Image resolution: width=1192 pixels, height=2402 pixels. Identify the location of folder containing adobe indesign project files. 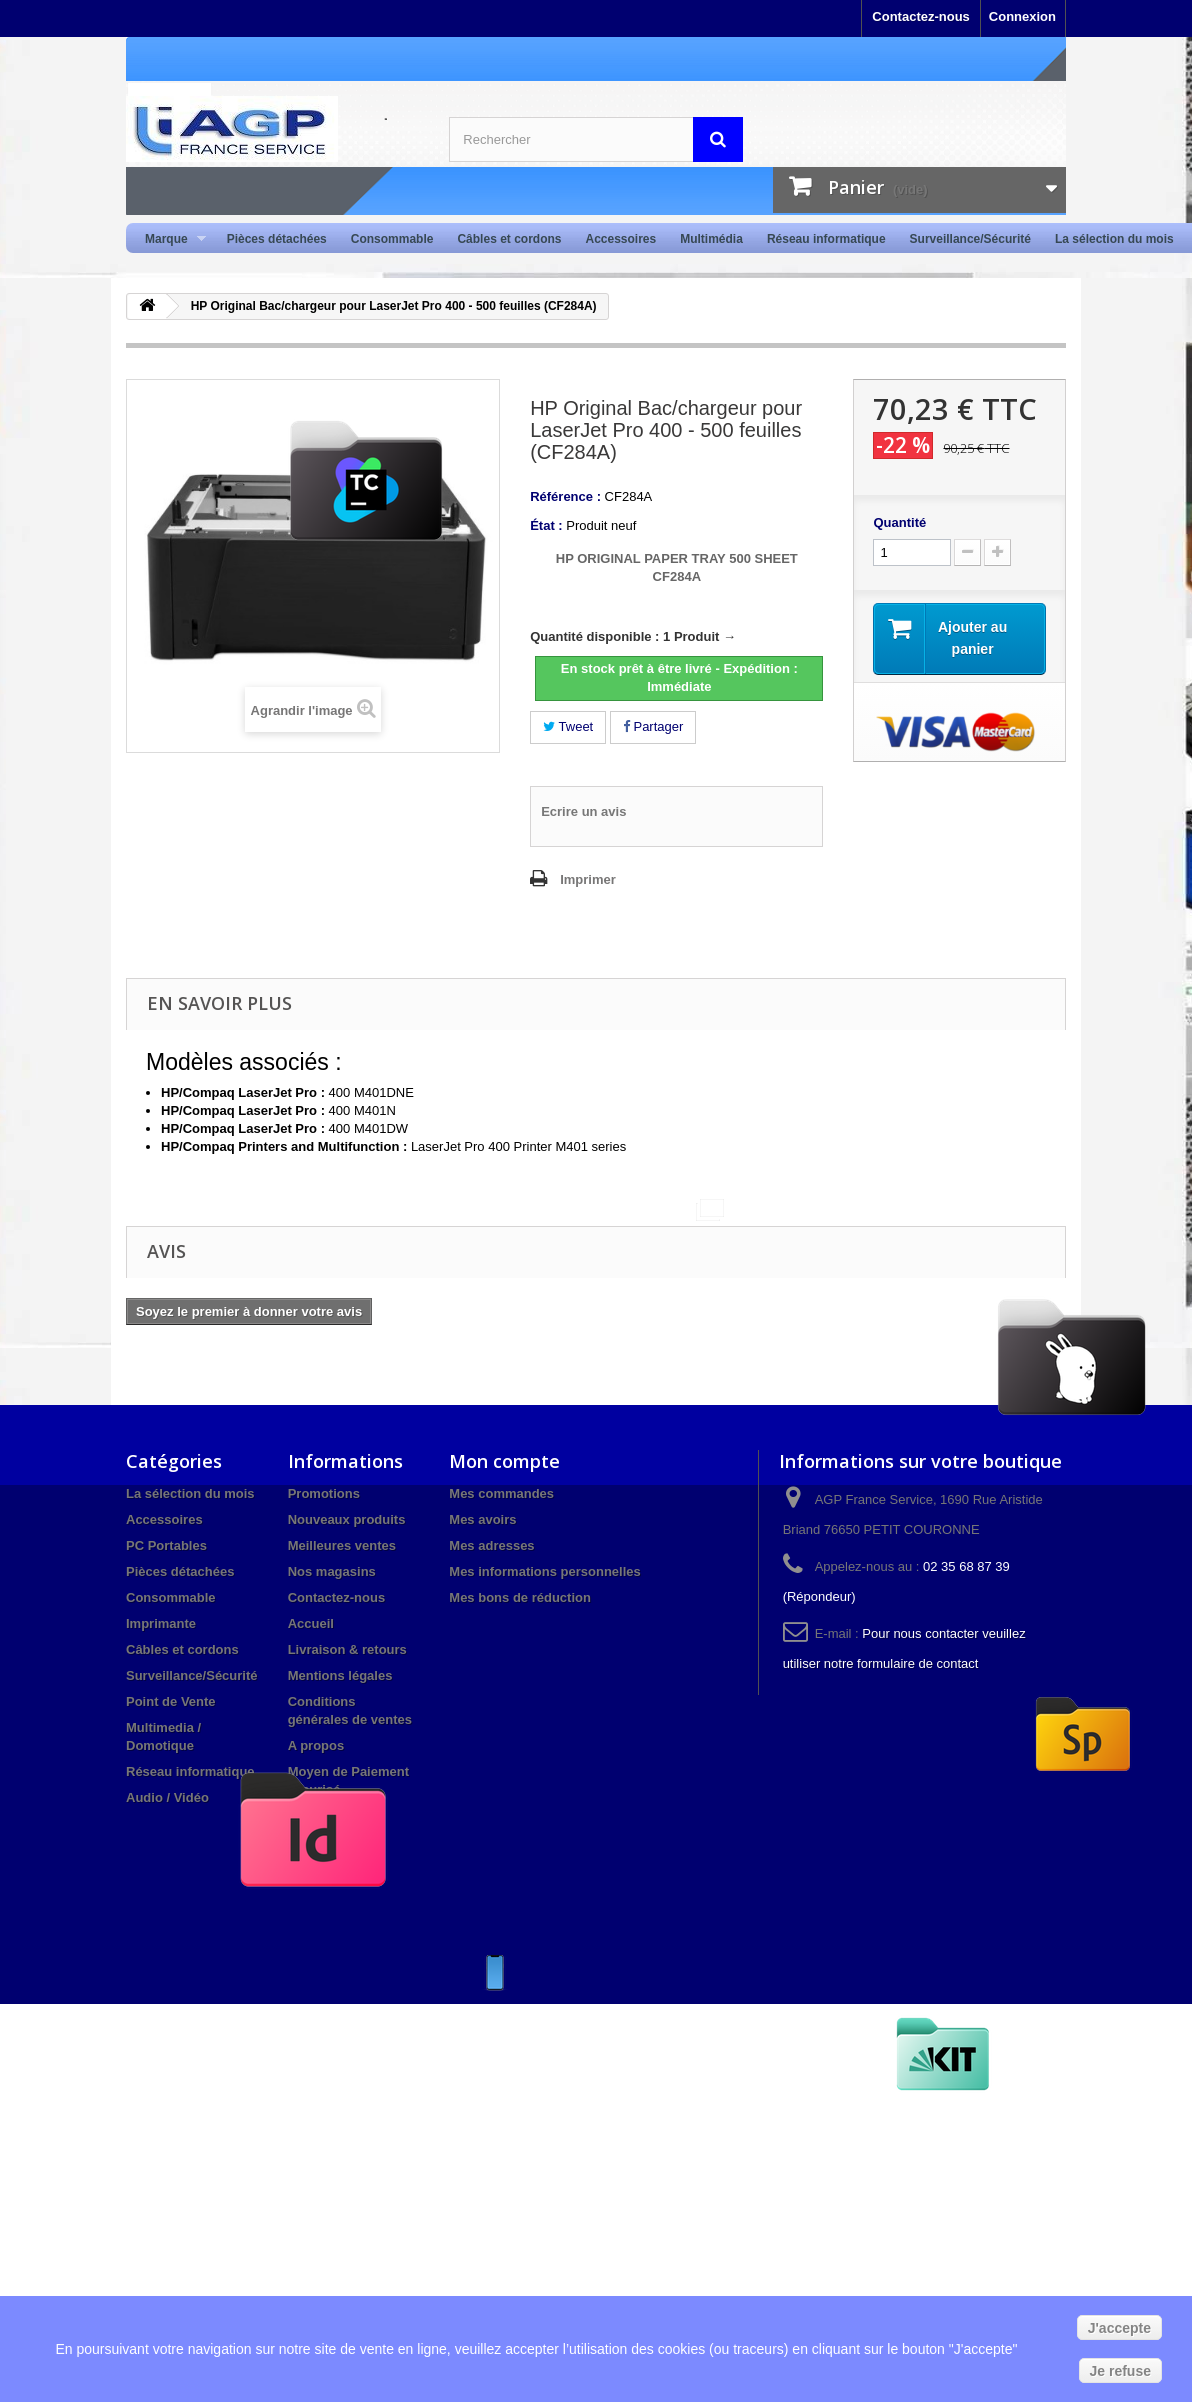
(312, 1833).